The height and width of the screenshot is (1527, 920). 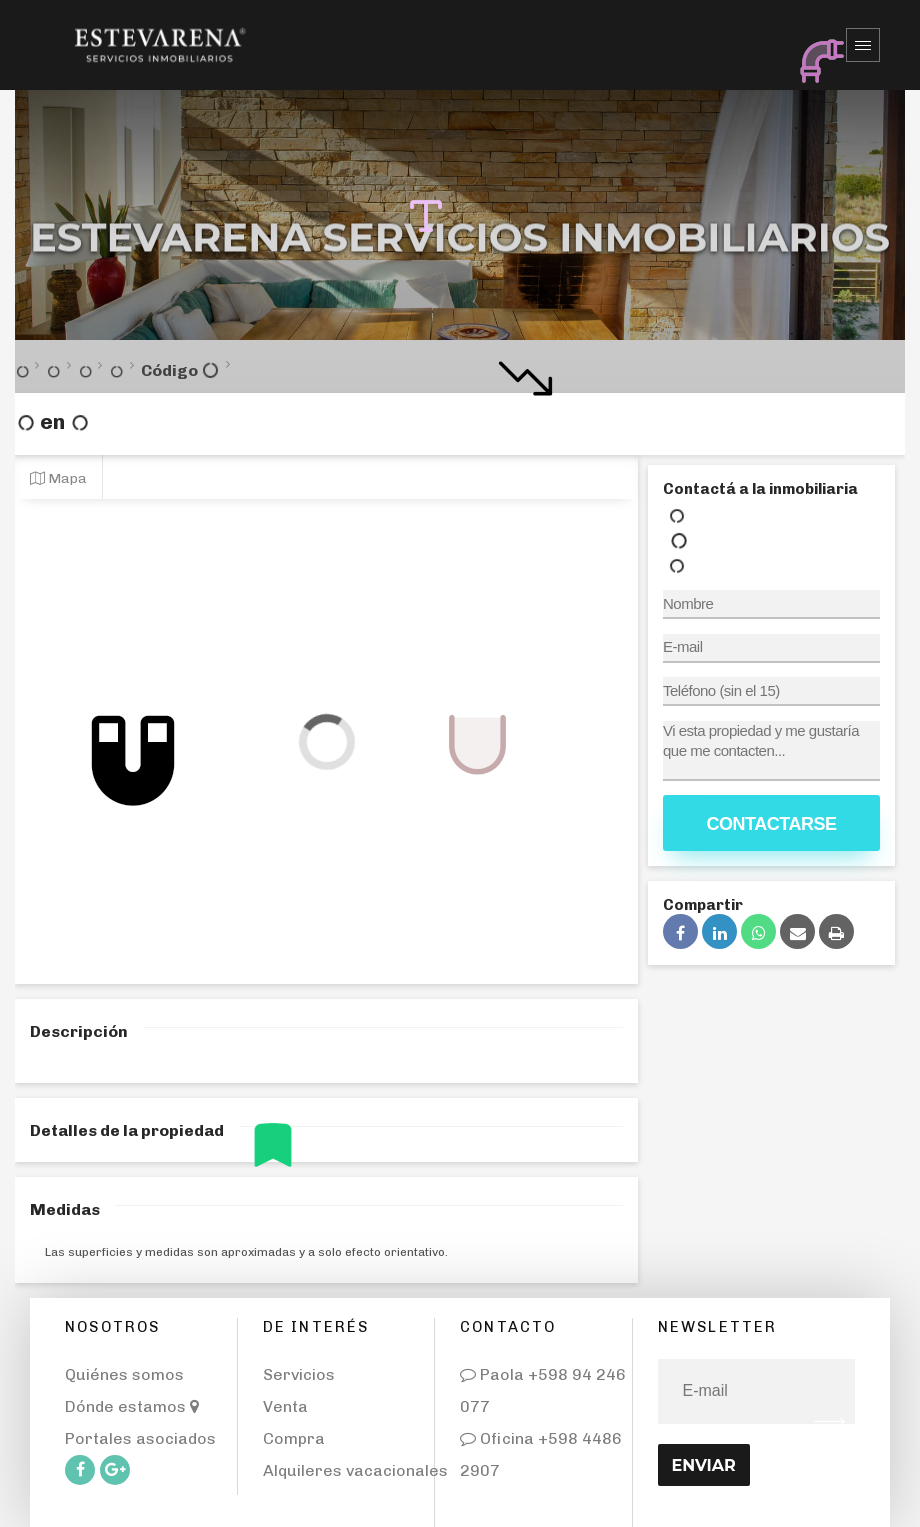 I want to click on activate magnetic snap or alignment tool, so click(x=133, y=757).